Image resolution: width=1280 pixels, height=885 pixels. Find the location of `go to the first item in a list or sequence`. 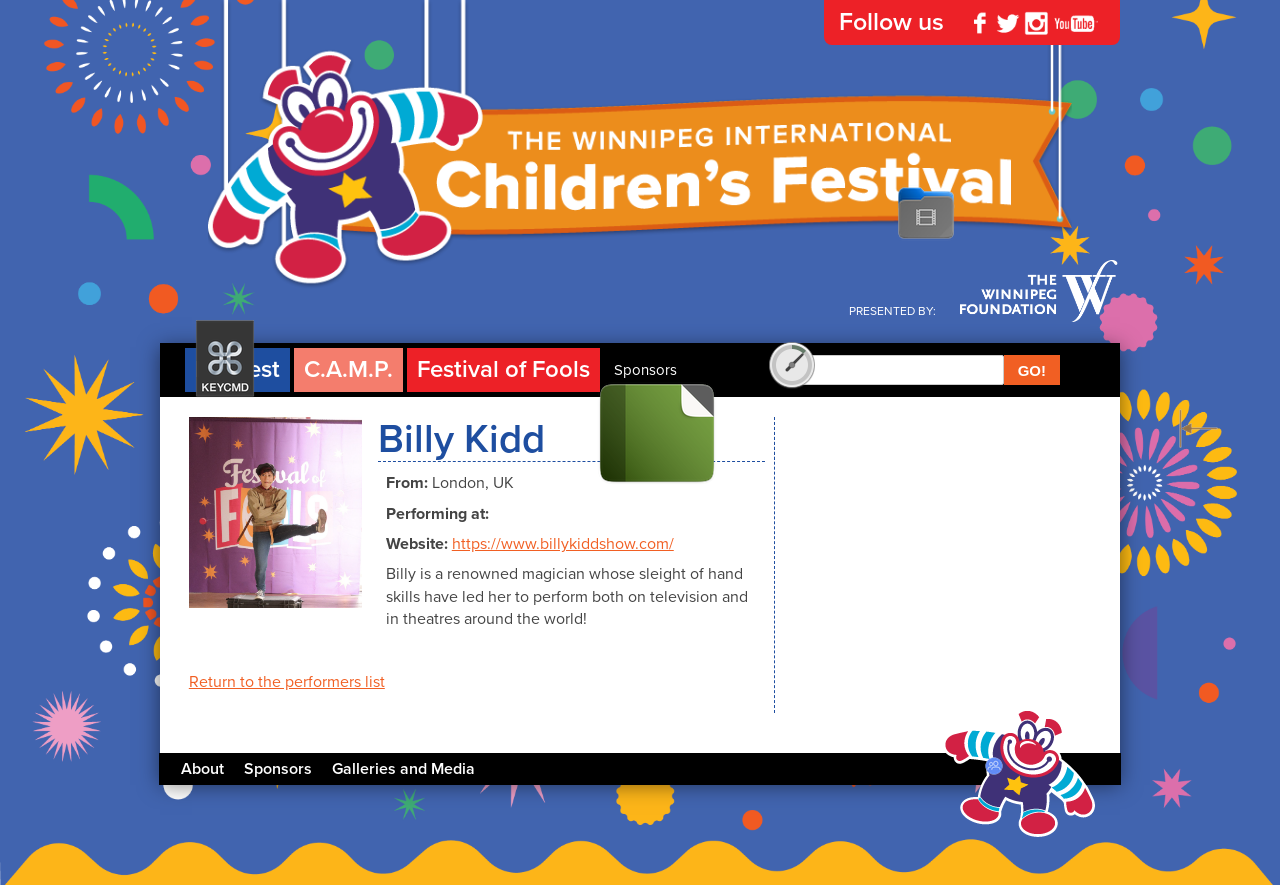

go to the first item in a list or sequence is located at coordinates (1198, 428).